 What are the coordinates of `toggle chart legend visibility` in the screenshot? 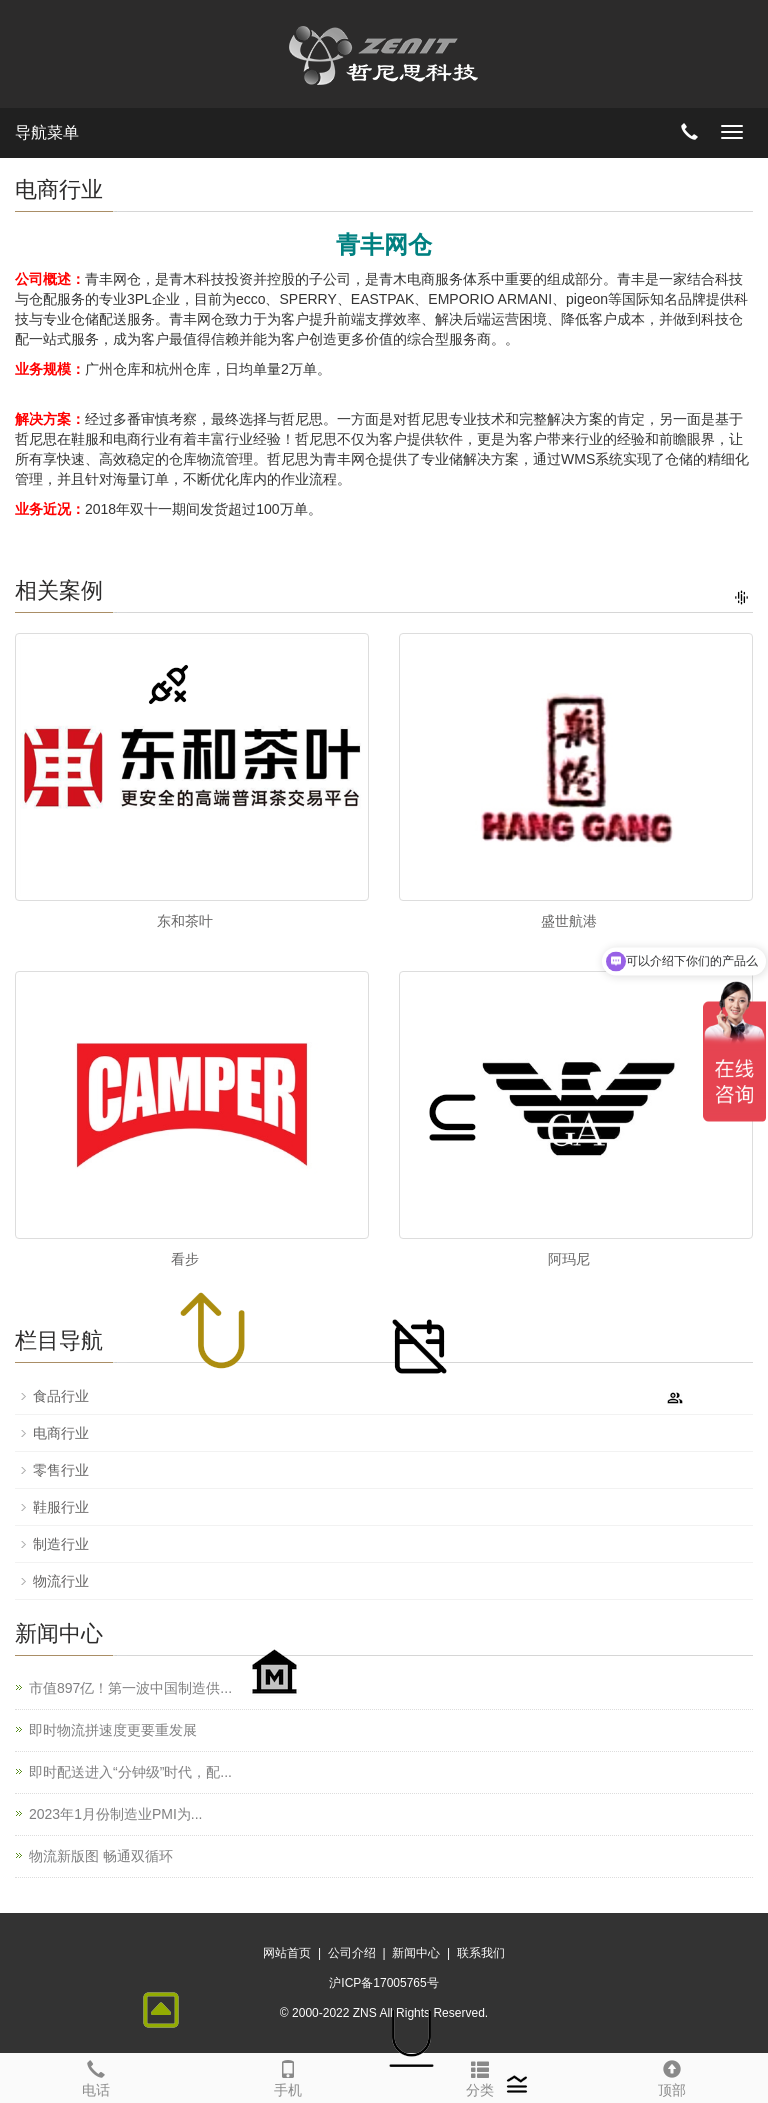 It's located at (517, 2084).